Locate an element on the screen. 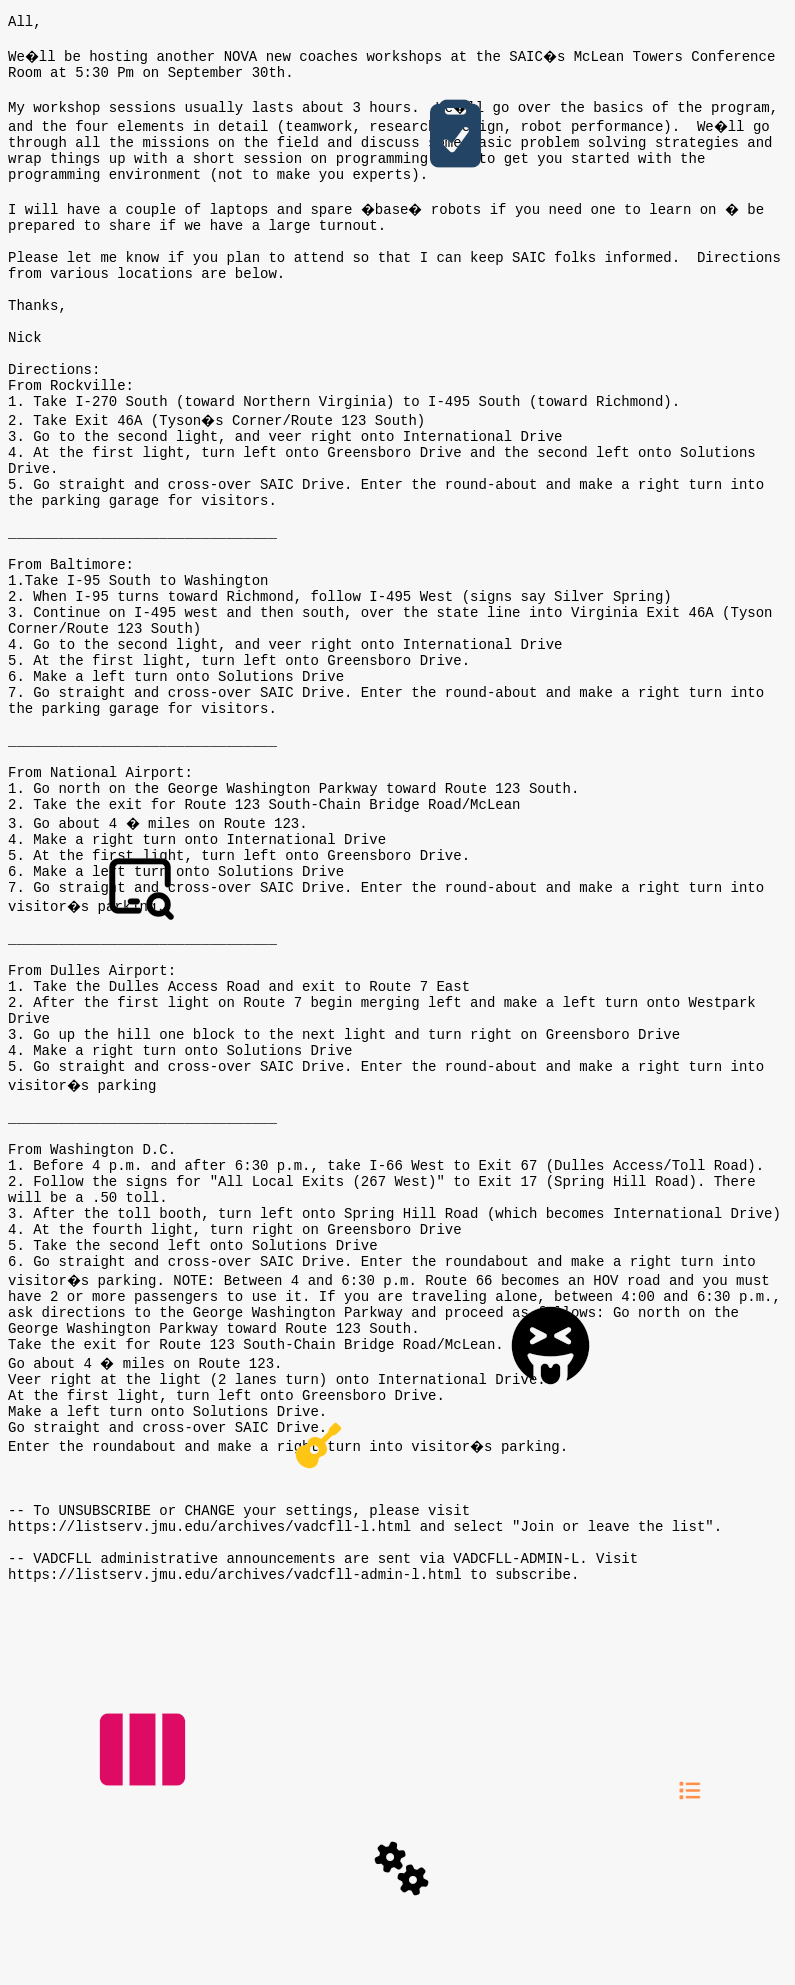 Image resolution: width=795 pixels, height=1985 pixels. switch to column view layout is located at coordinates (142, 1749).